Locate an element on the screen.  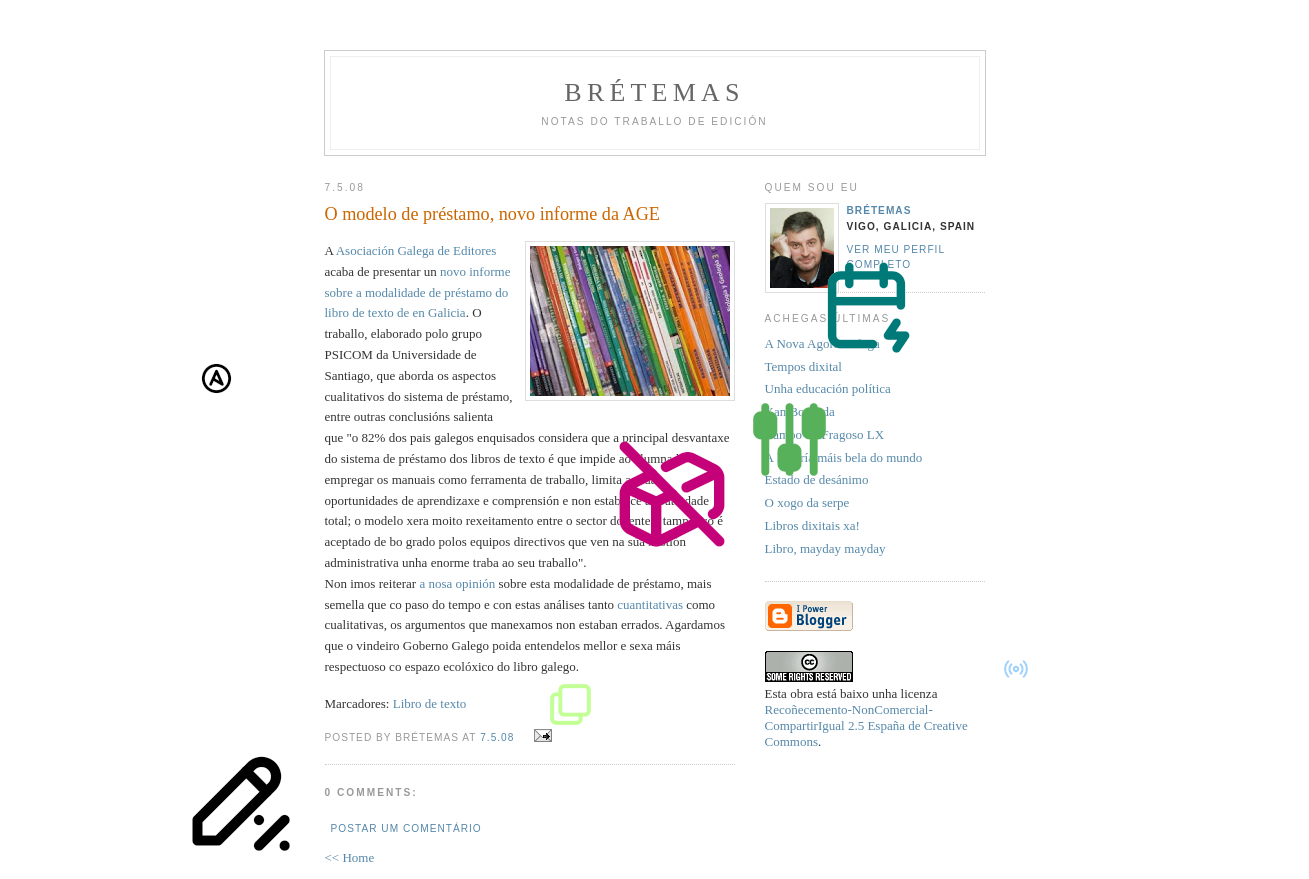
edit or apply a discount code is located at coordinates (238, 799).